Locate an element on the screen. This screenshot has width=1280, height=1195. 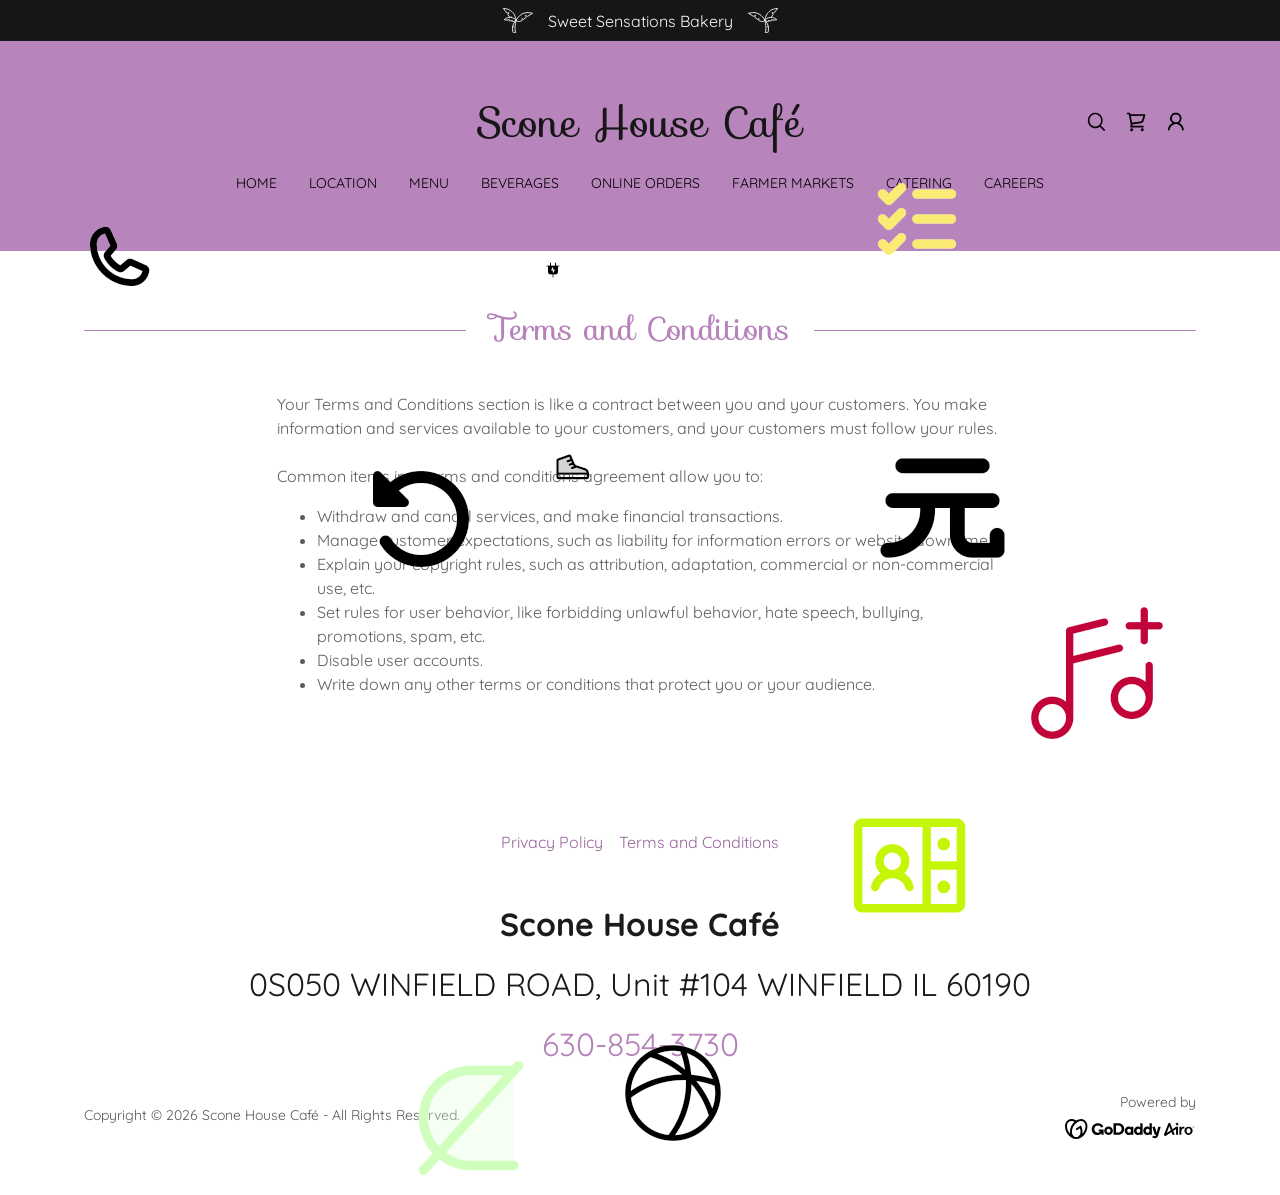
access games or entertainment section is located at coordinates (673, 1093).